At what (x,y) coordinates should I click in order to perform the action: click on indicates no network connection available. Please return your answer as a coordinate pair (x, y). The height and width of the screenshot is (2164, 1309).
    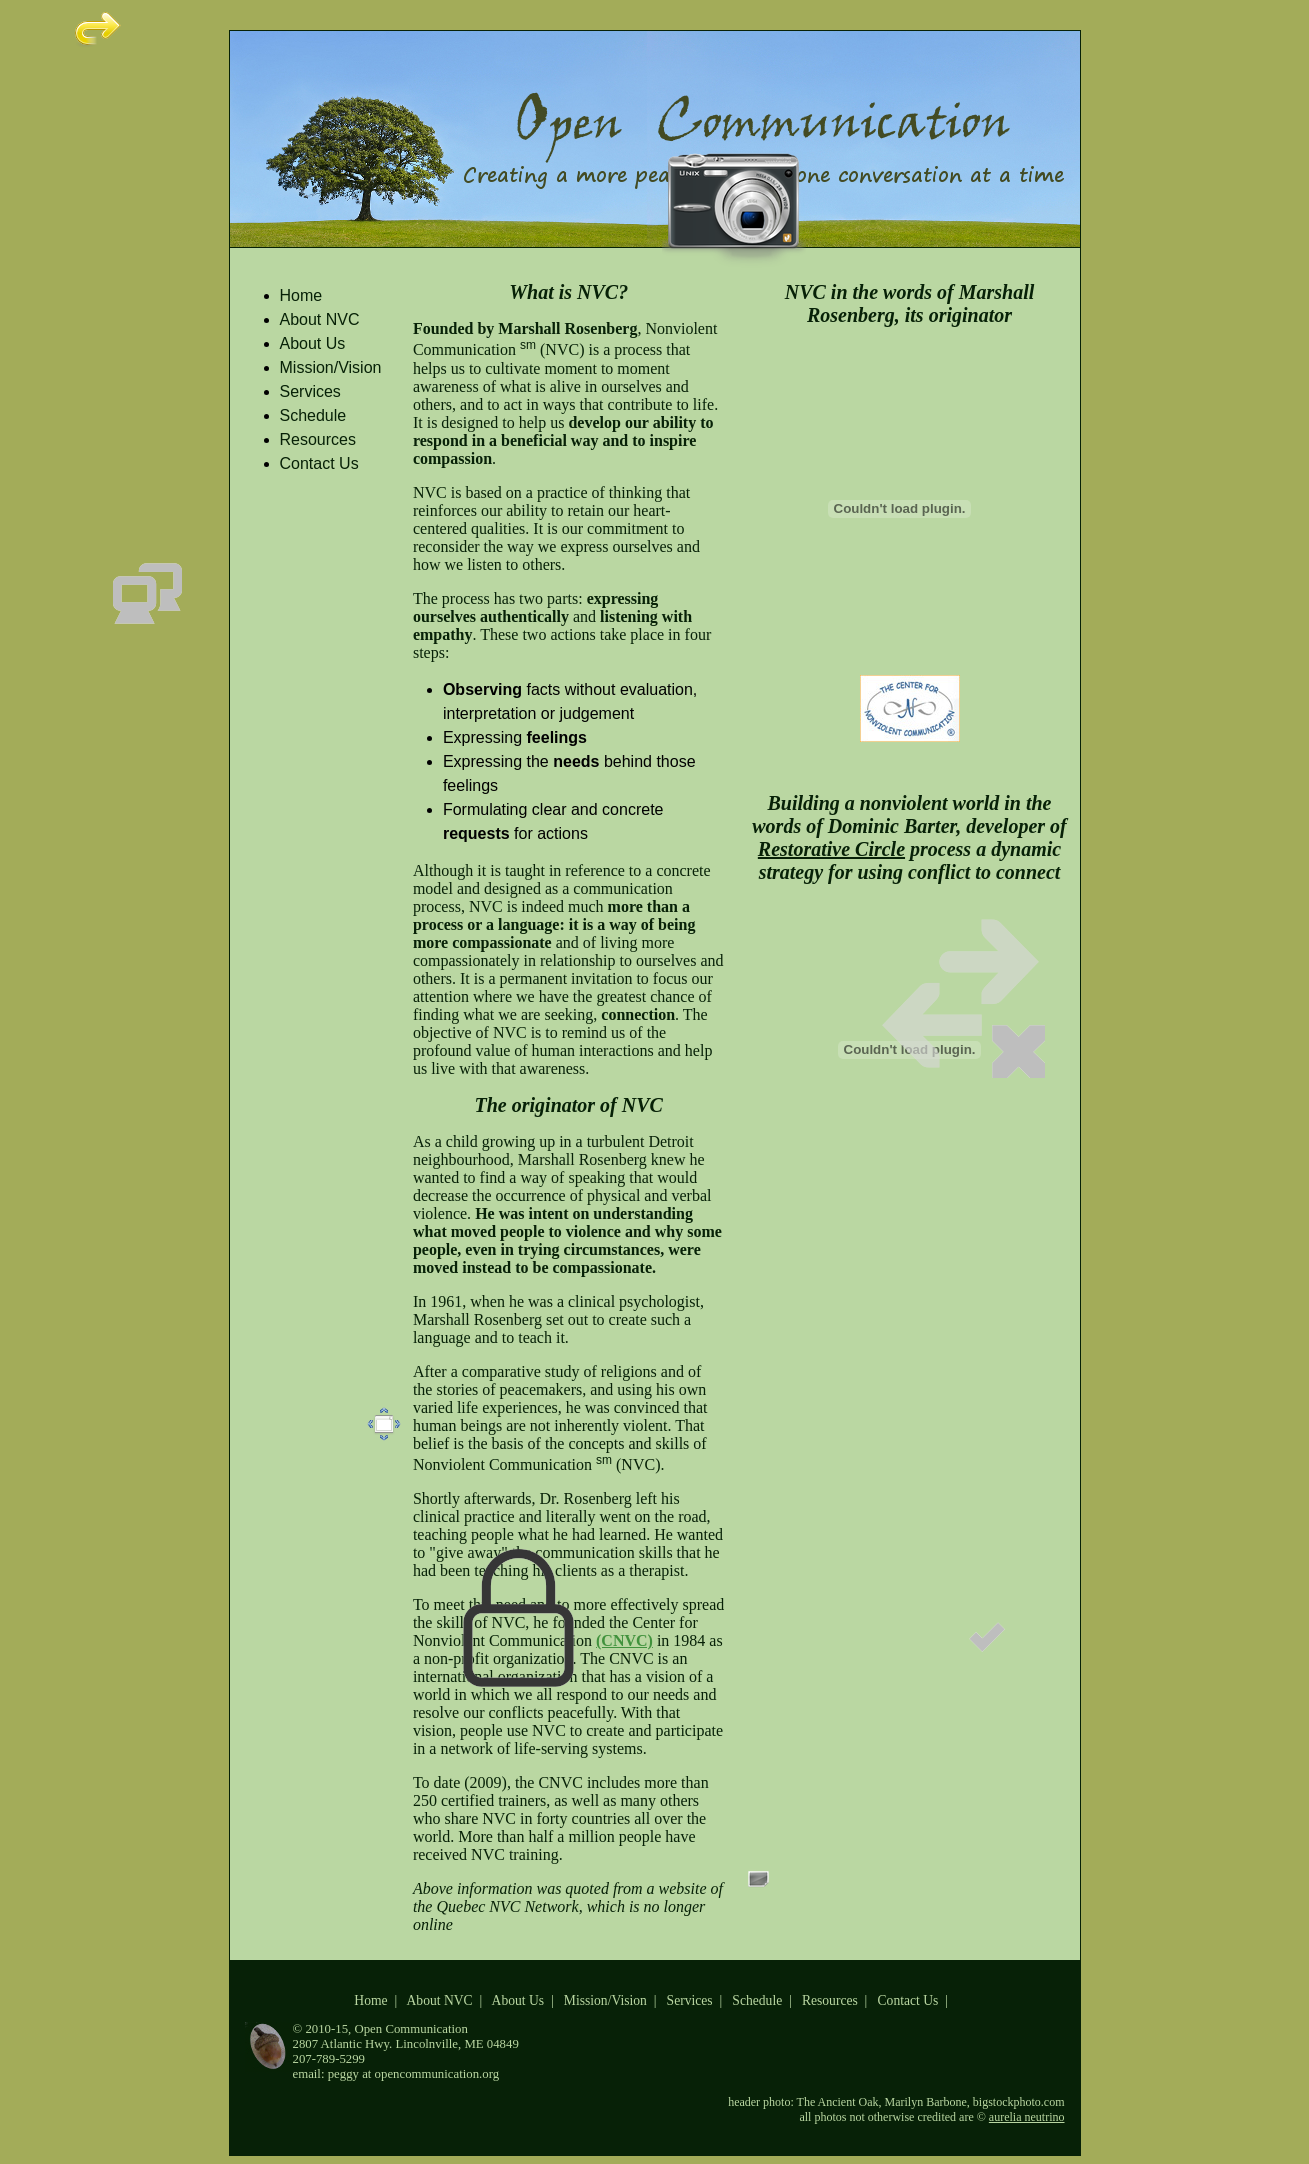
    Looking at the image, I should click on (960, 993).